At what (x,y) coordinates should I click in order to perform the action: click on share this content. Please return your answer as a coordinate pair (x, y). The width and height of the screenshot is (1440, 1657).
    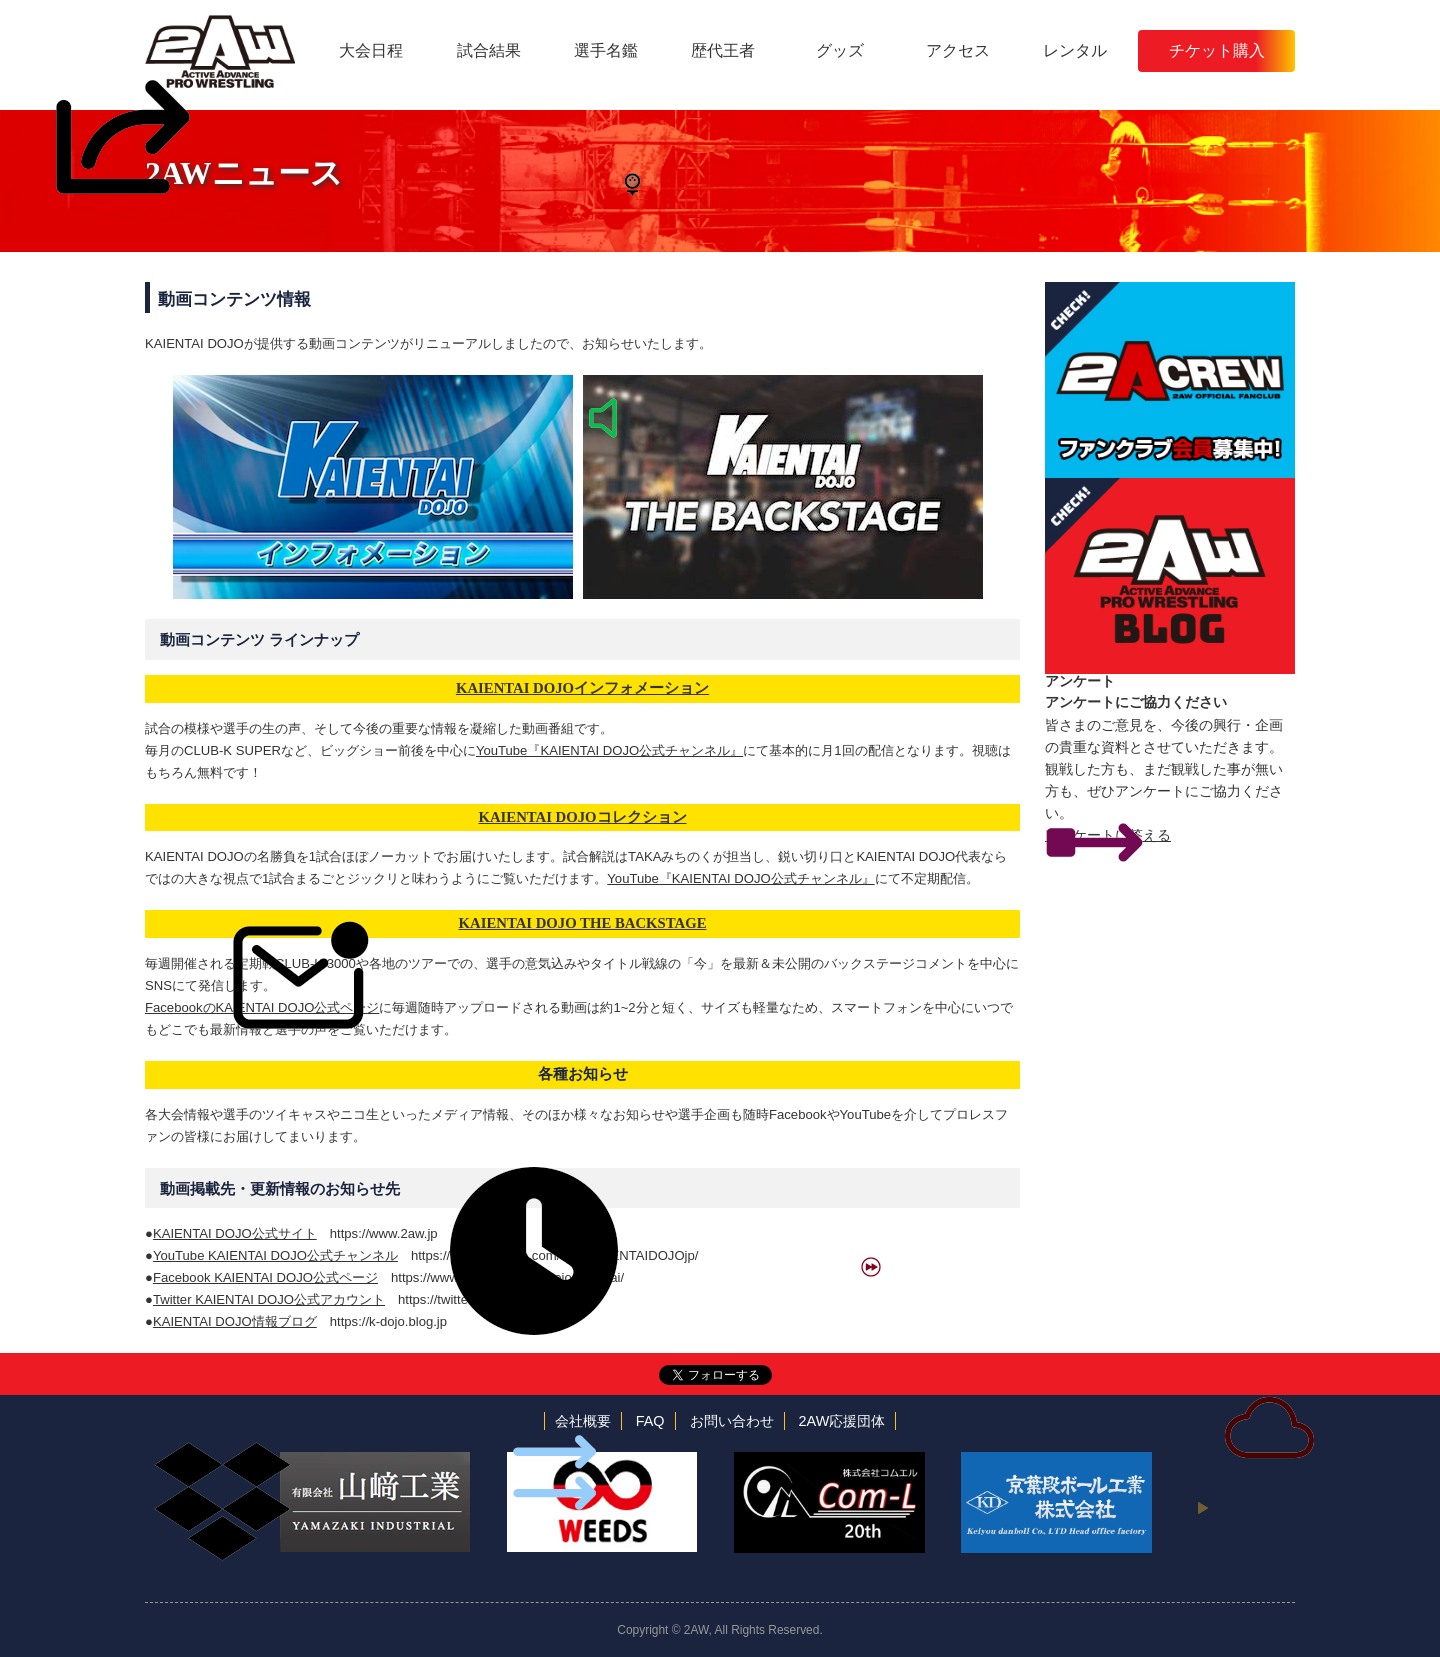
    Looking at the image, I should click on (123, 132).